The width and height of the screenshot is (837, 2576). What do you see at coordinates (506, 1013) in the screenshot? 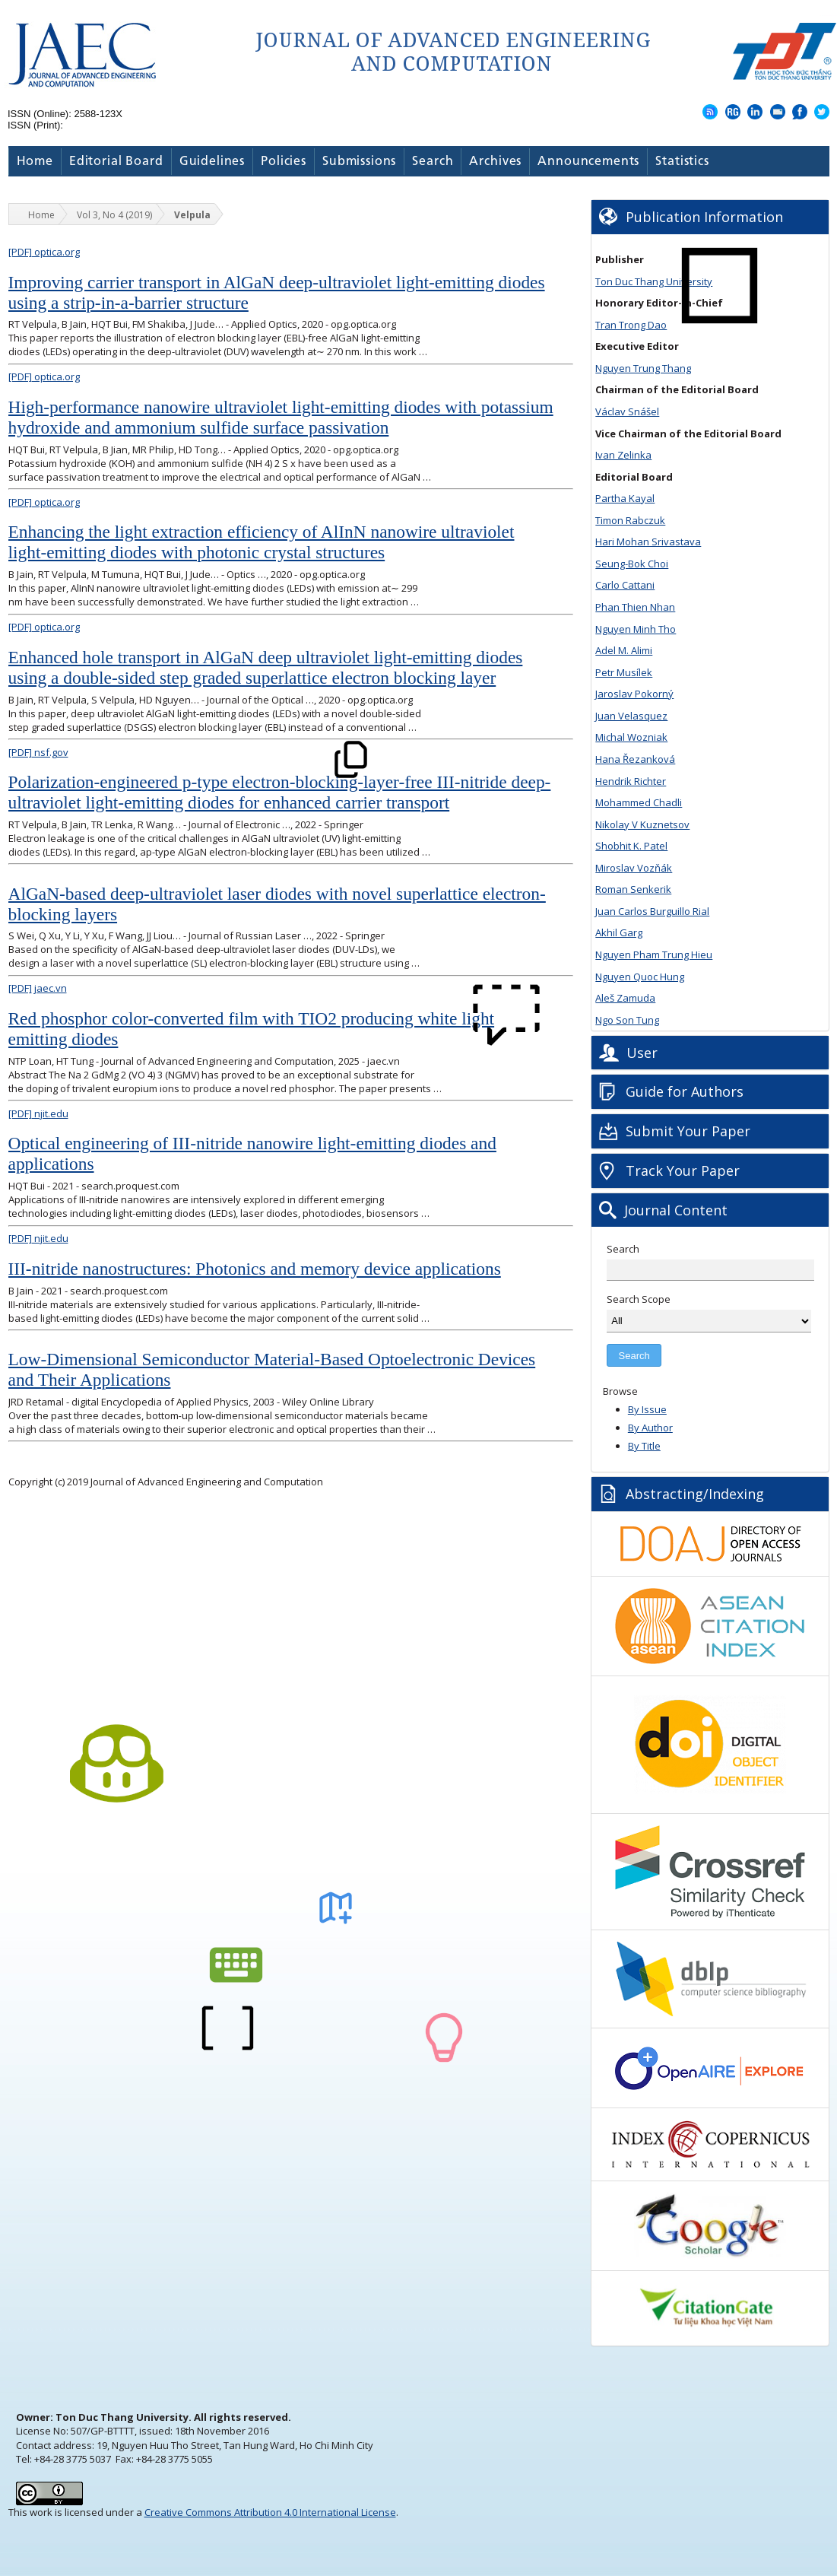
I see `a draft comment or unsaved message` at bounding box center [506, 1013].